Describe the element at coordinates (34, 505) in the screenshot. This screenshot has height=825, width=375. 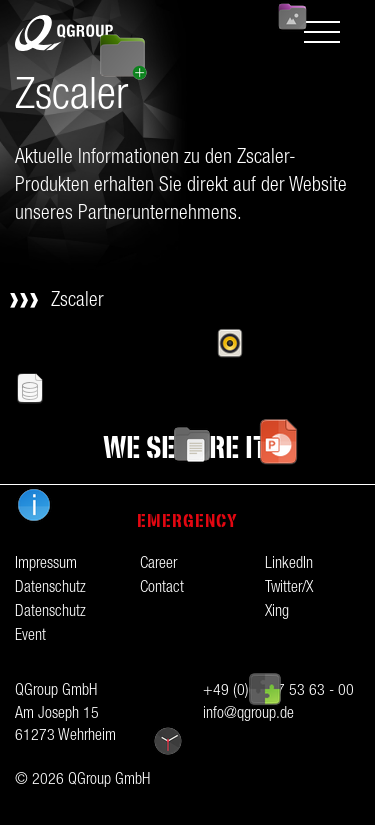
I see `indicates informational message or status` at that location.